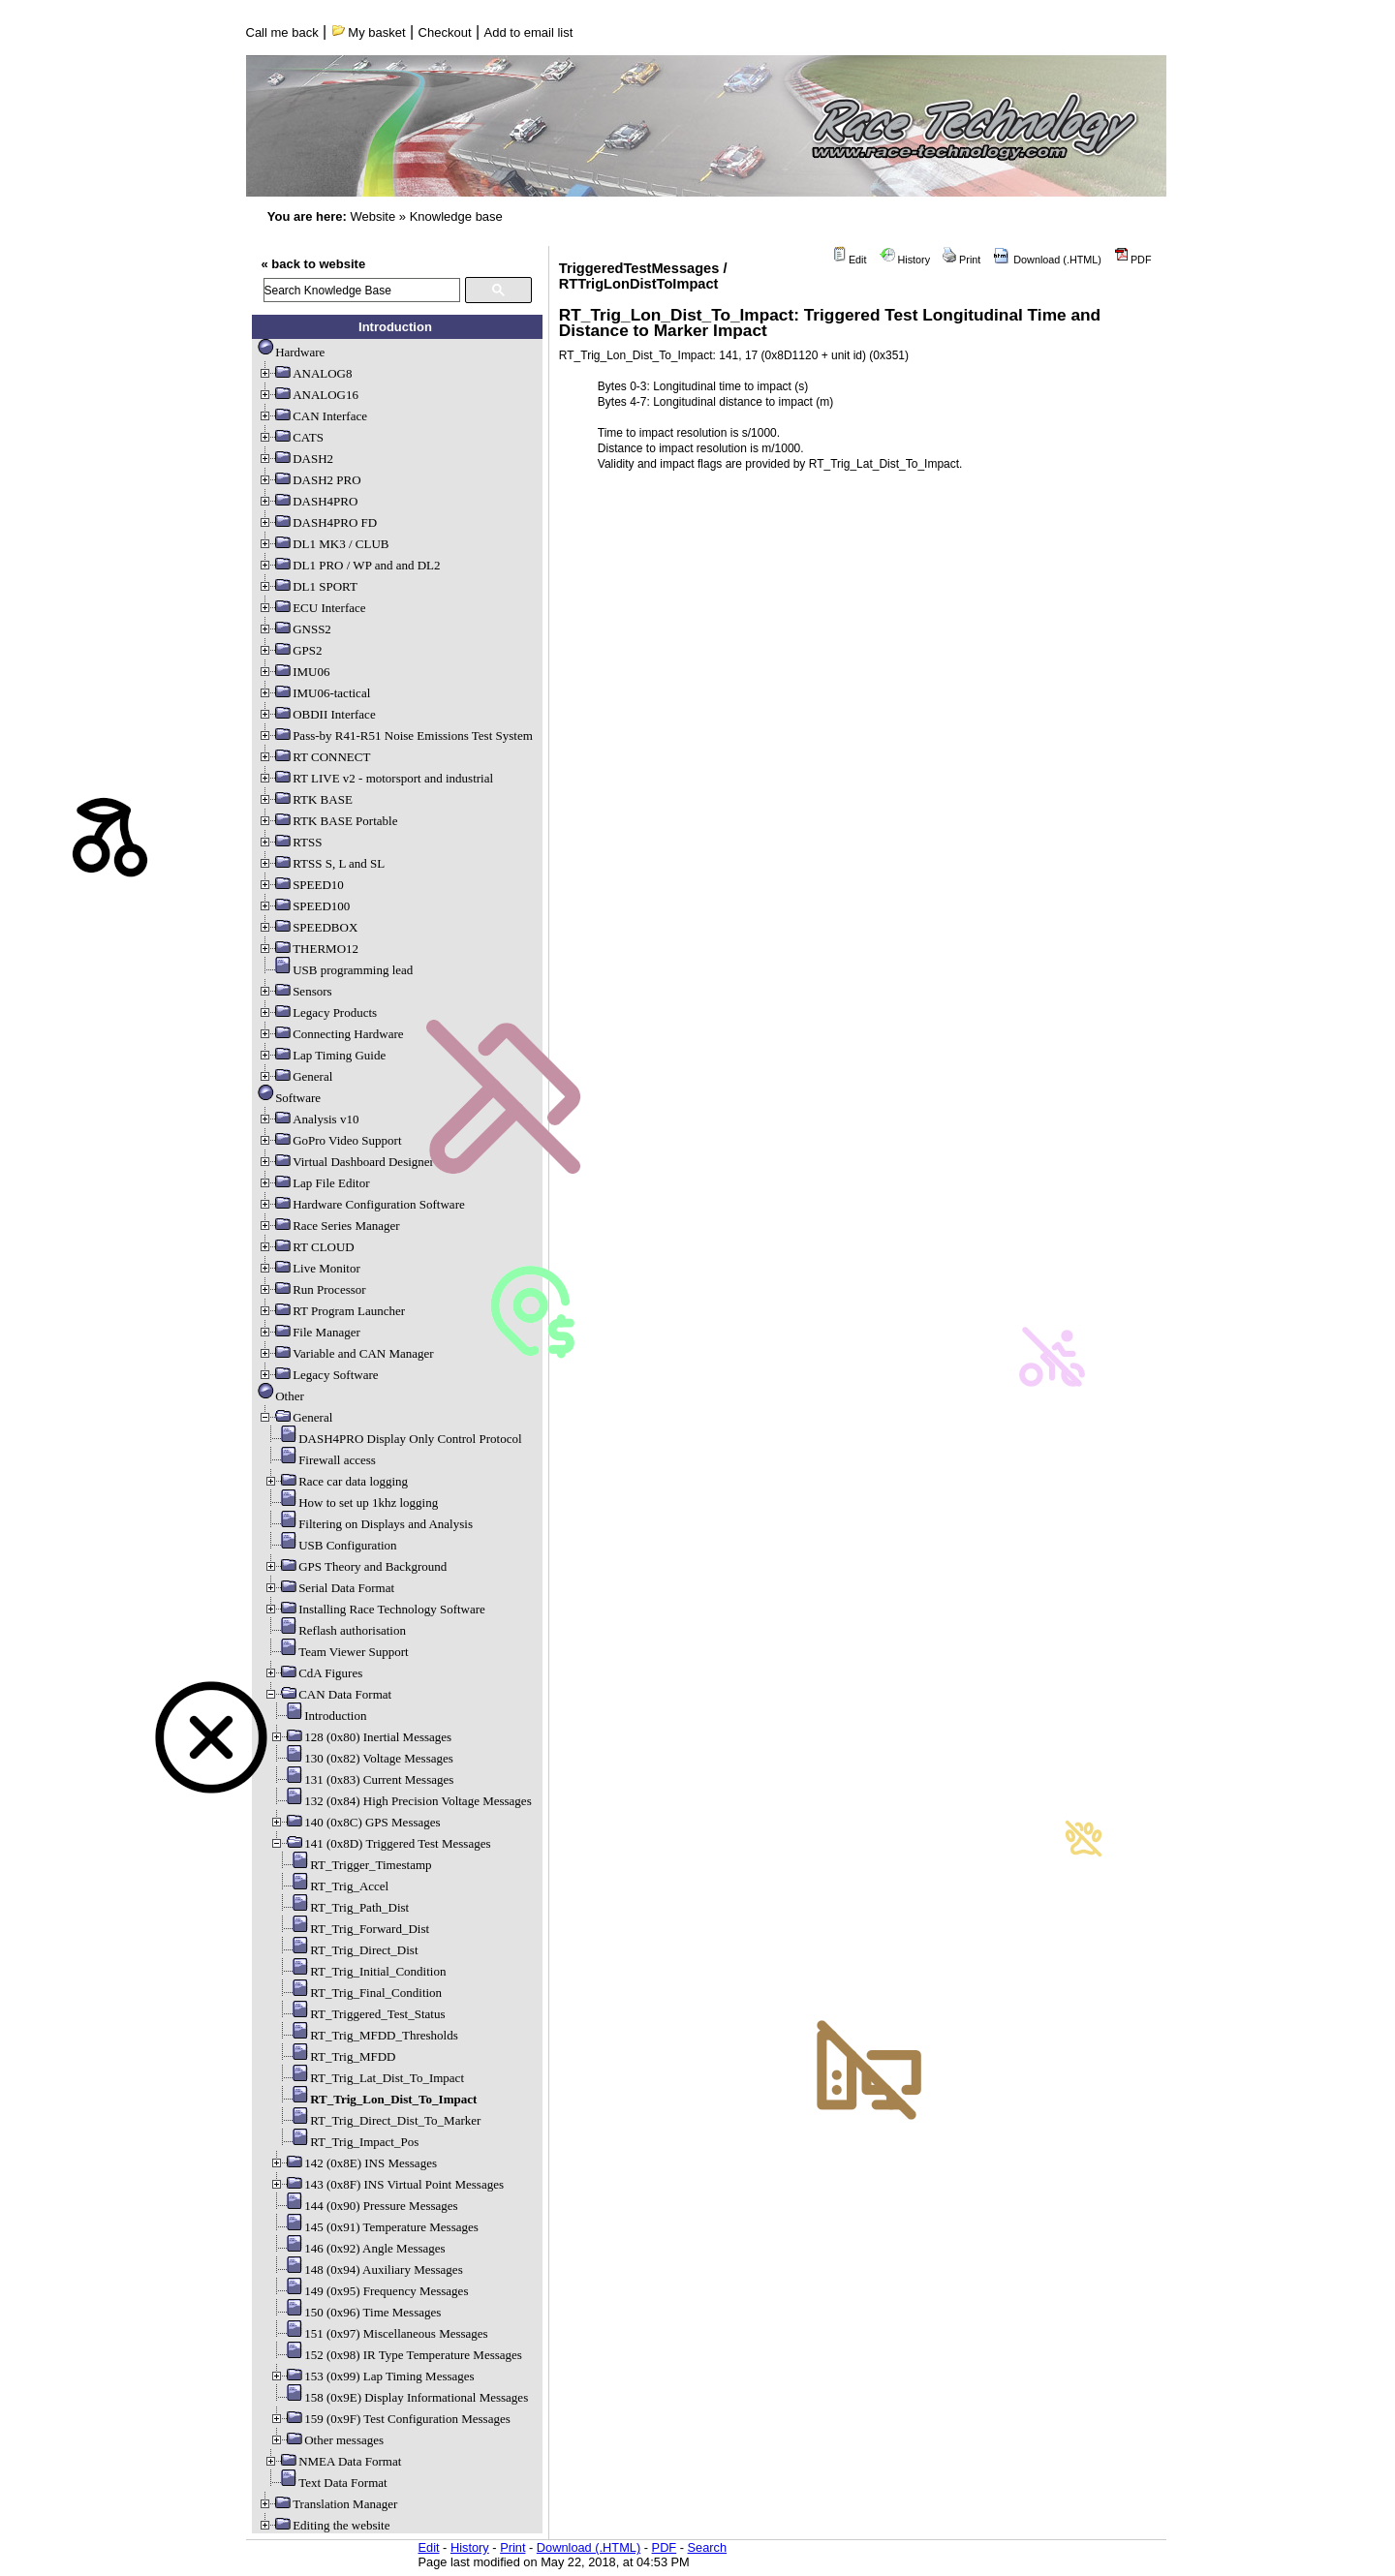 This screenshot has width=1395, height=2576. I want to click on disable pet-friendly filter, so click(1083, 1838).